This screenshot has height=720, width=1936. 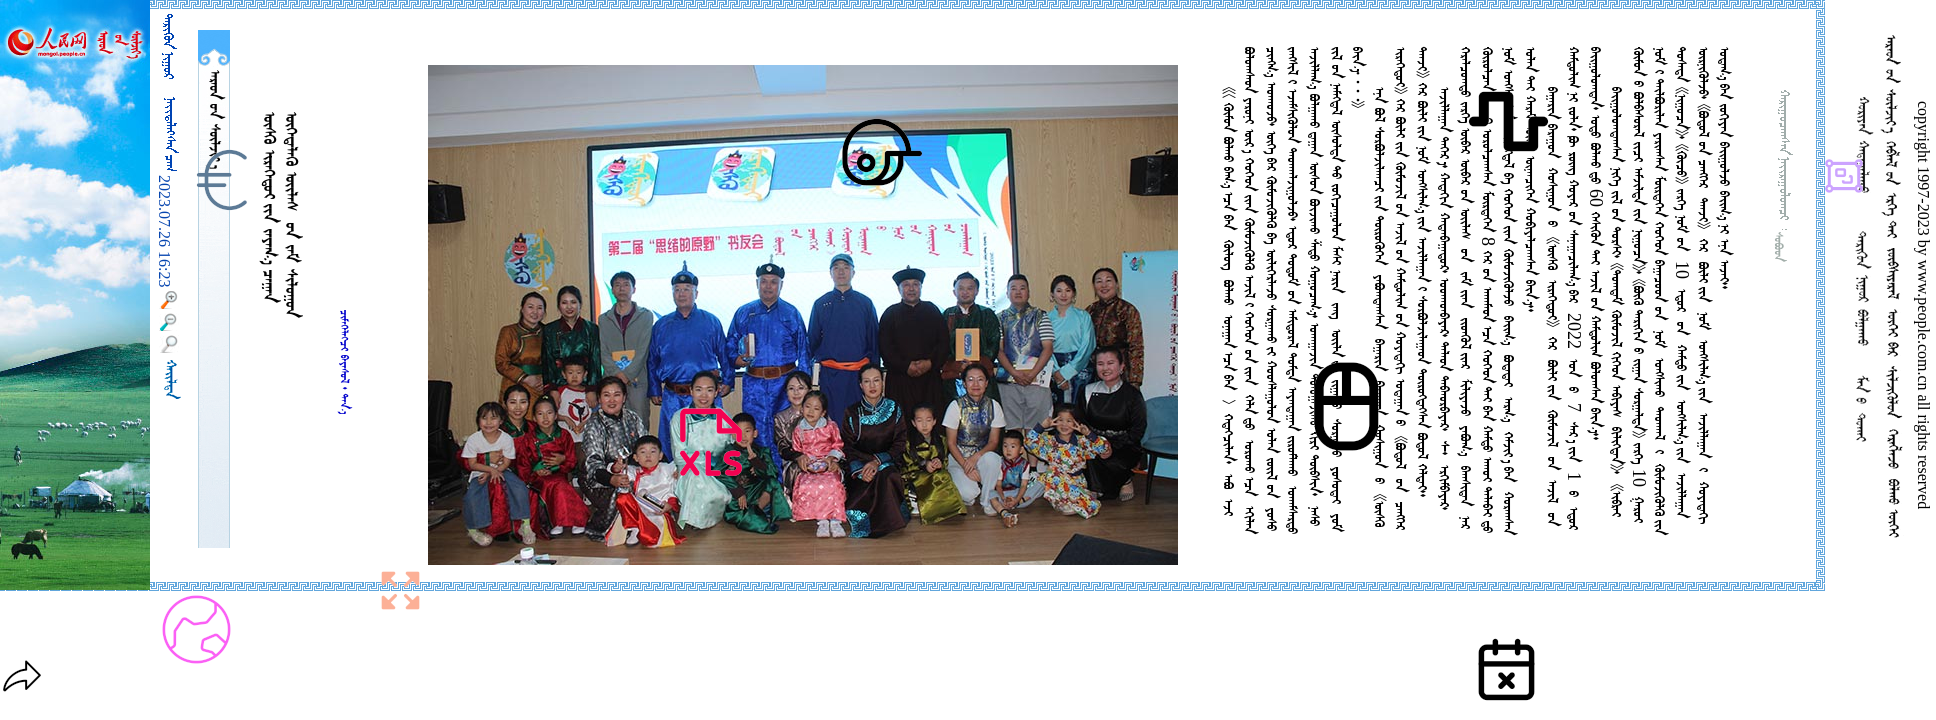 I want to click on access baseball or sports settings, so click(x=879, y=153).